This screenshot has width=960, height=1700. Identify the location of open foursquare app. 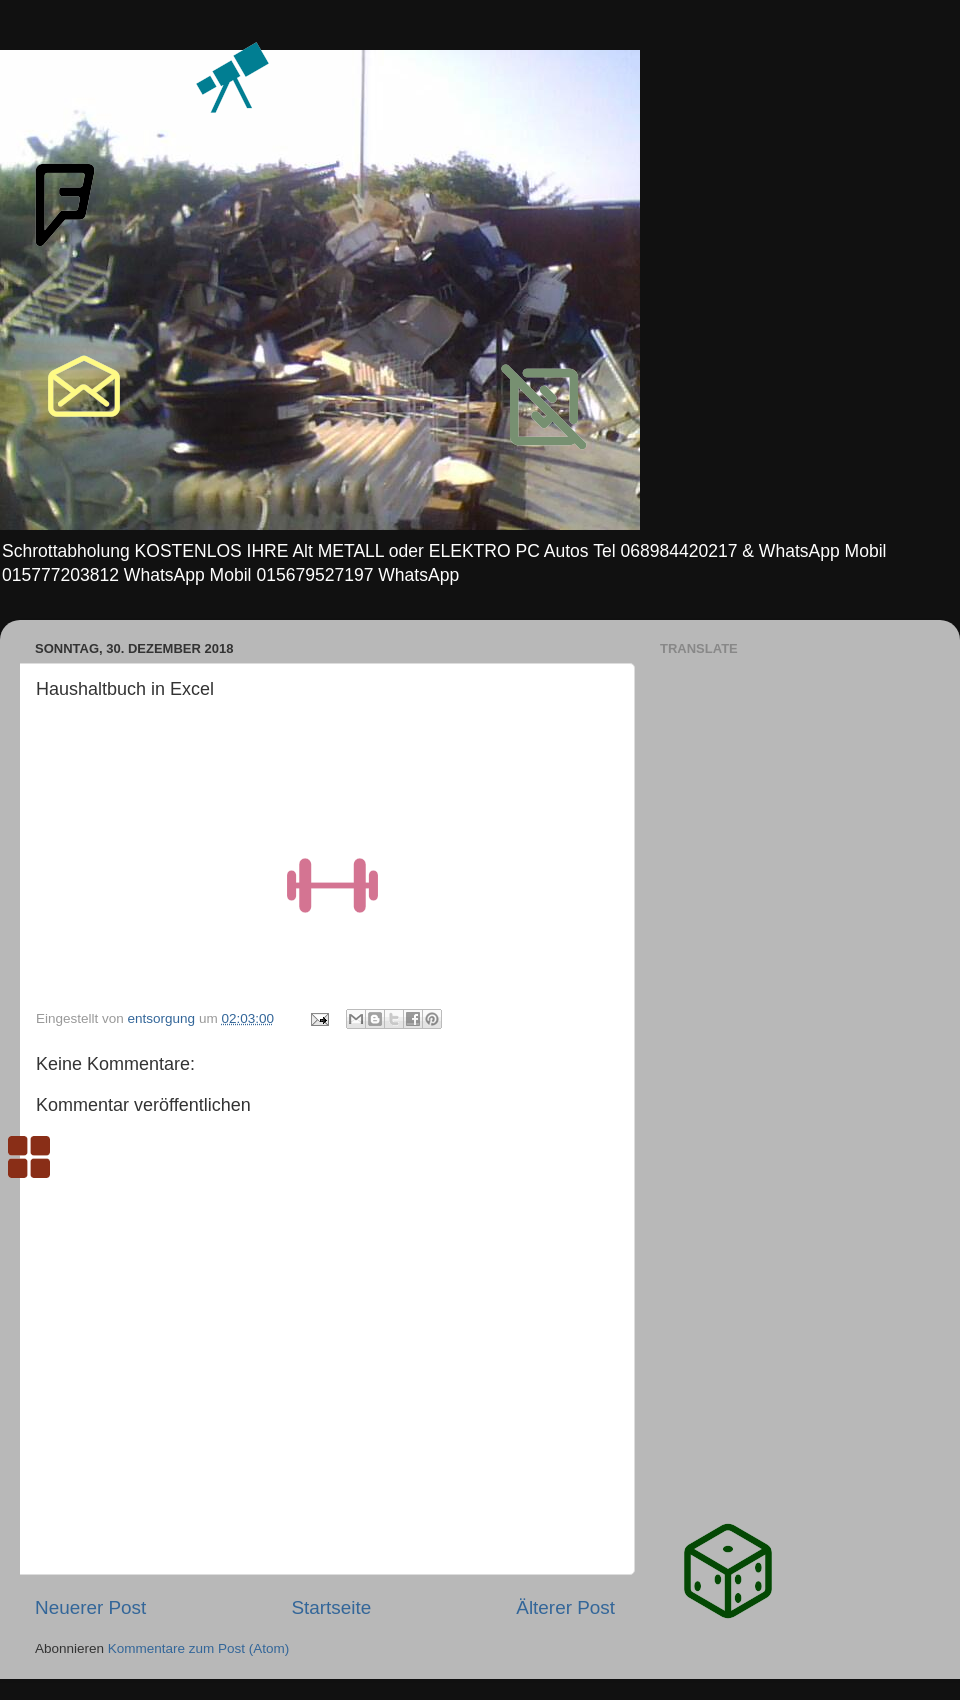
(65, 205).